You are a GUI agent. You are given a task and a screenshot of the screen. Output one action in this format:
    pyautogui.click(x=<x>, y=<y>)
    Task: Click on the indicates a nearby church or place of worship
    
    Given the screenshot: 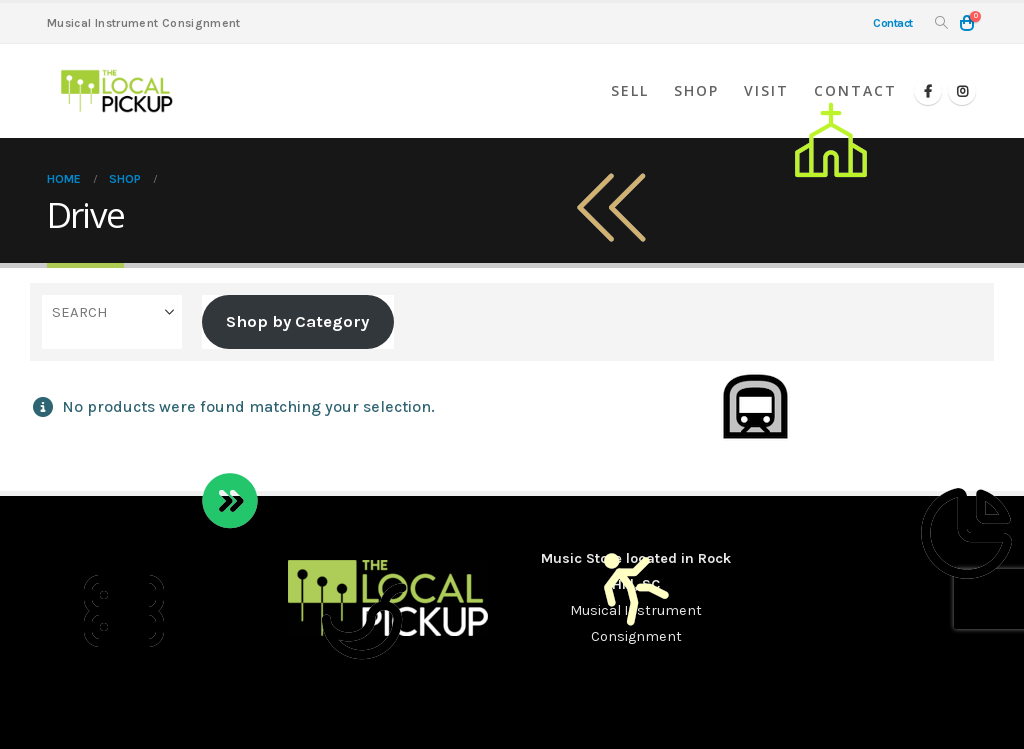 What is the action you would take?
    pyautogui.click(x=831, y=144)
    